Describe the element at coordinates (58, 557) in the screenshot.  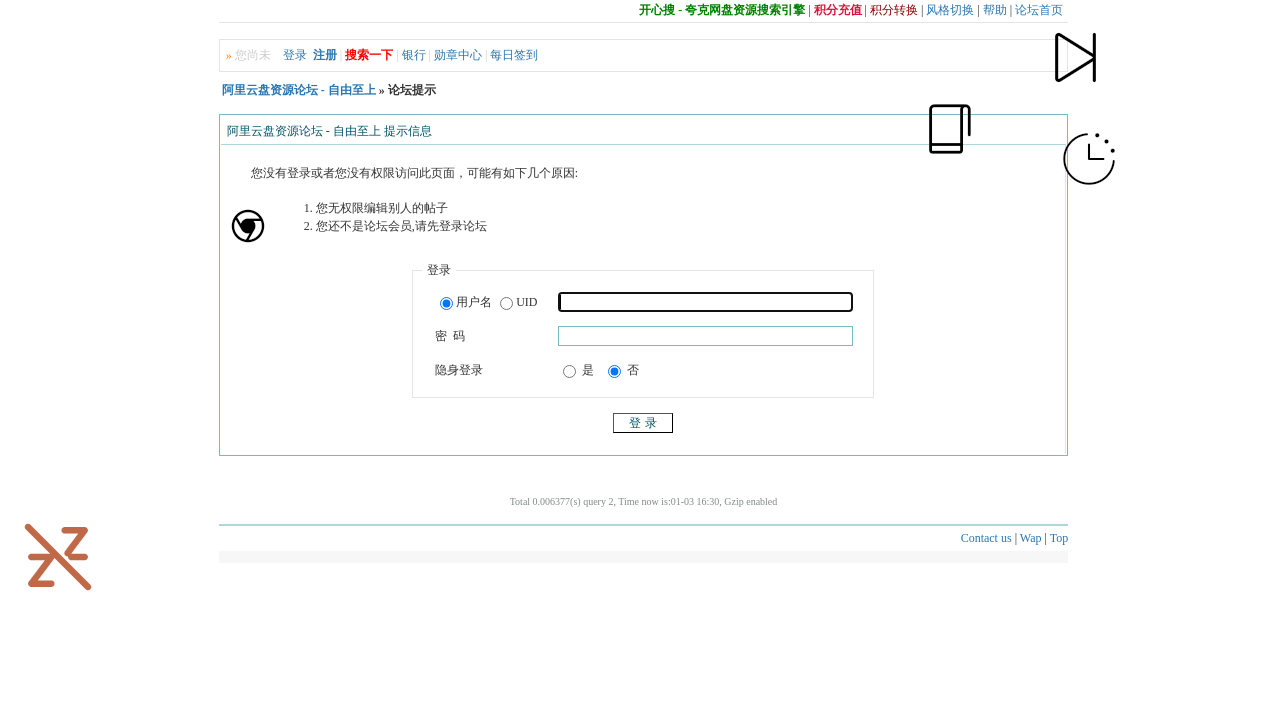
I see `disable sleep mode` at that location.